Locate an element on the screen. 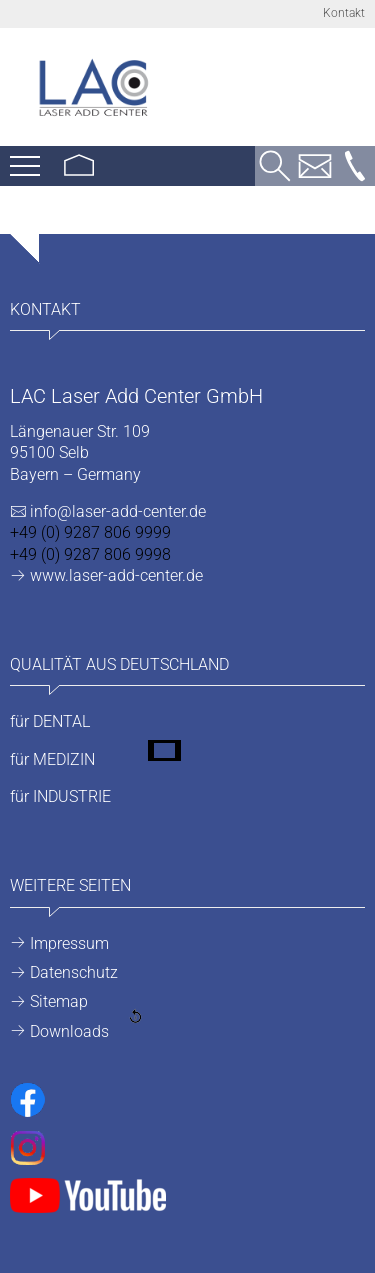 This screenshot has height=1273, width=375. switch to landscape orientation mode is located at coordinates (164, 750).